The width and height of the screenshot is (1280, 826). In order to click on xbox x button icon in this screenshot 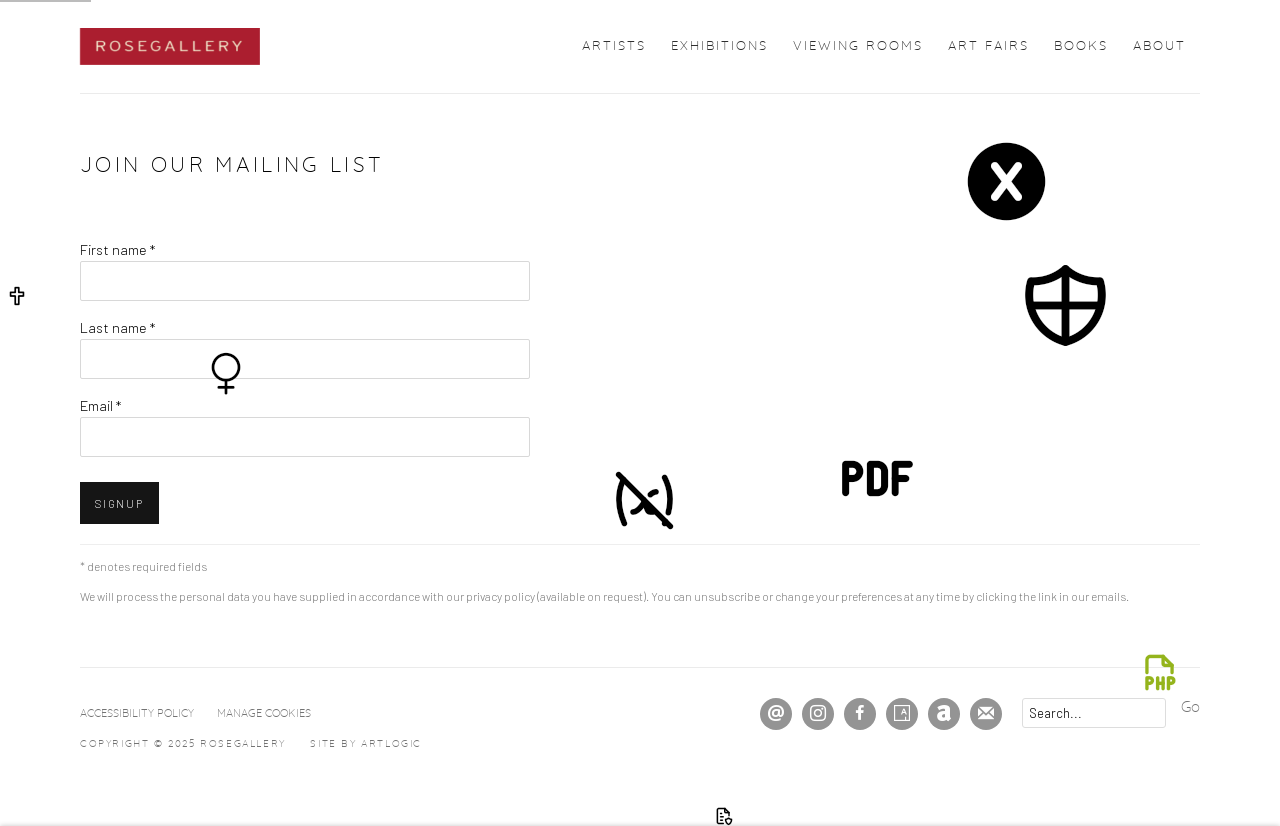, I will do `click(1006, 181)`.